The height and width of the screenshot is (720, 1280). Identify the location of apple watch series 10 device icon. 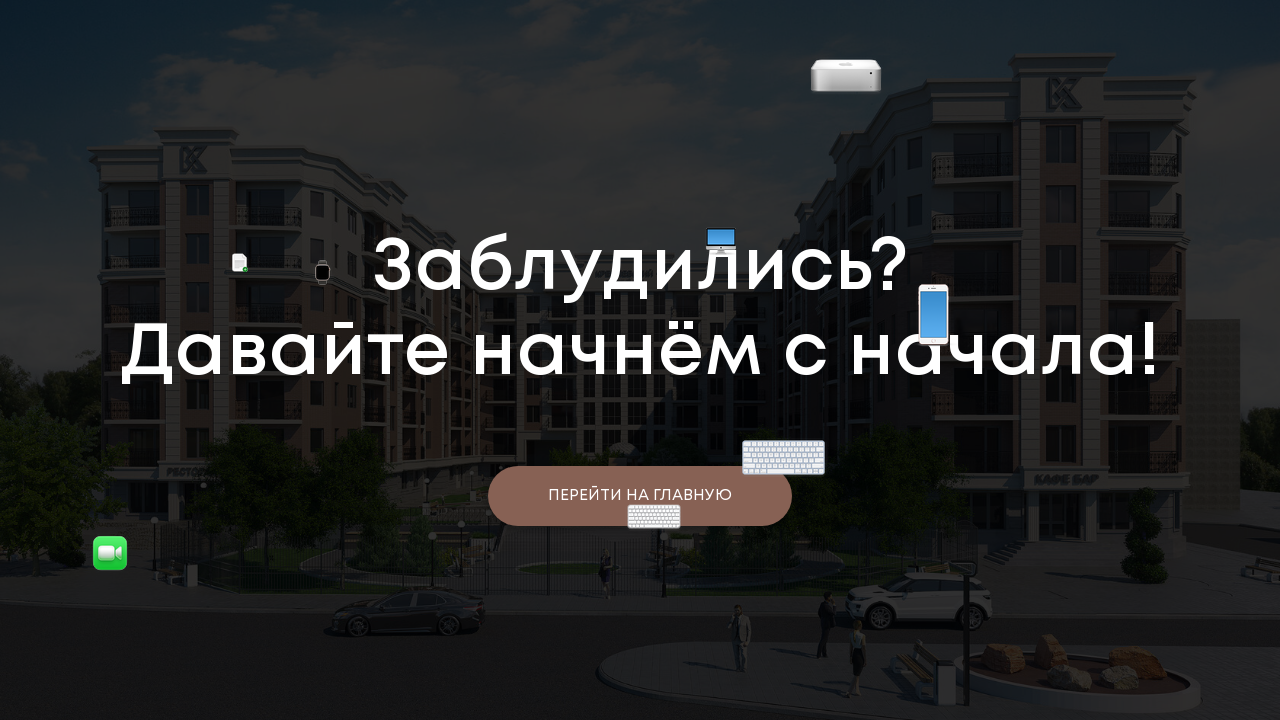
(322, 272).